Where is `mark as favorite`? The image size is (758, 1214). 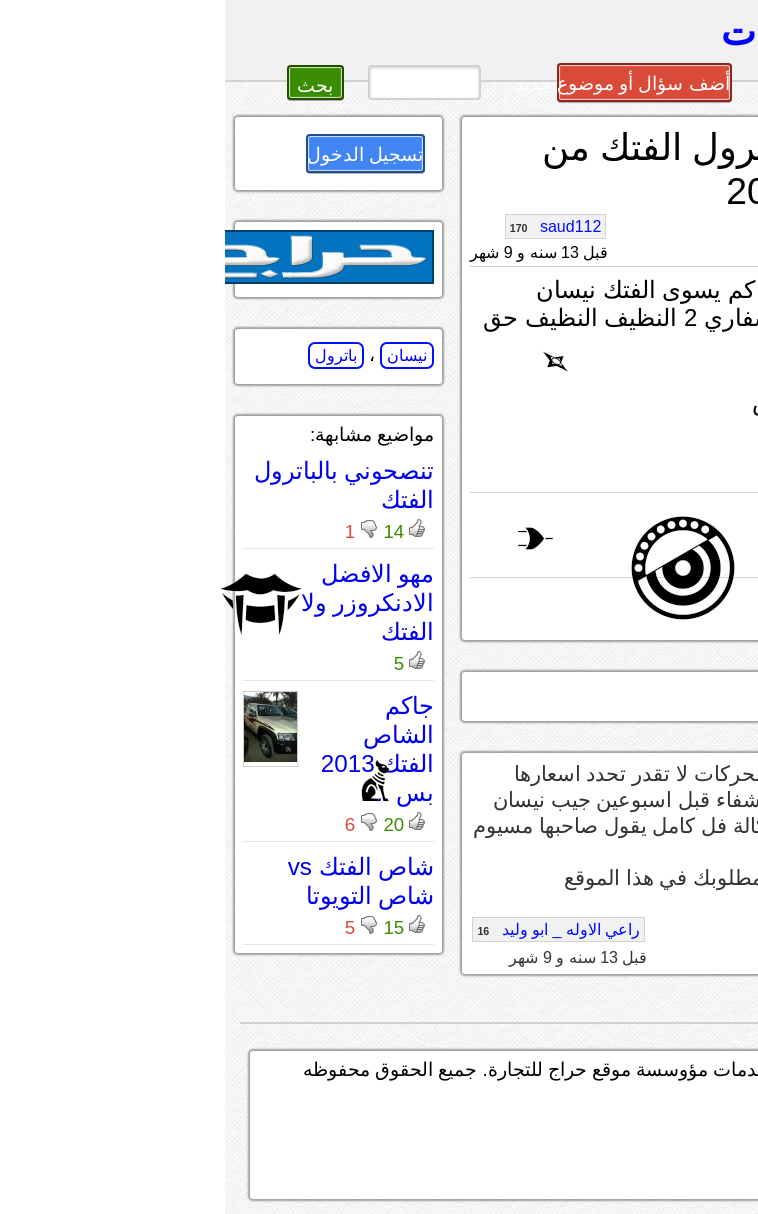 mark as favorite is located at coordinates (555, 361).